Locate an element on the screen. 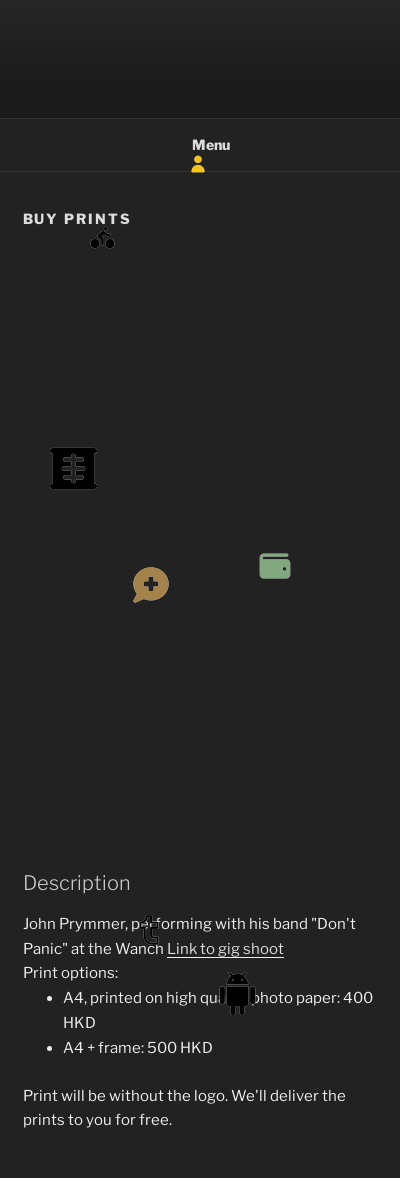  view x-ray or medical imaging results is located at coordinates (73, 468).